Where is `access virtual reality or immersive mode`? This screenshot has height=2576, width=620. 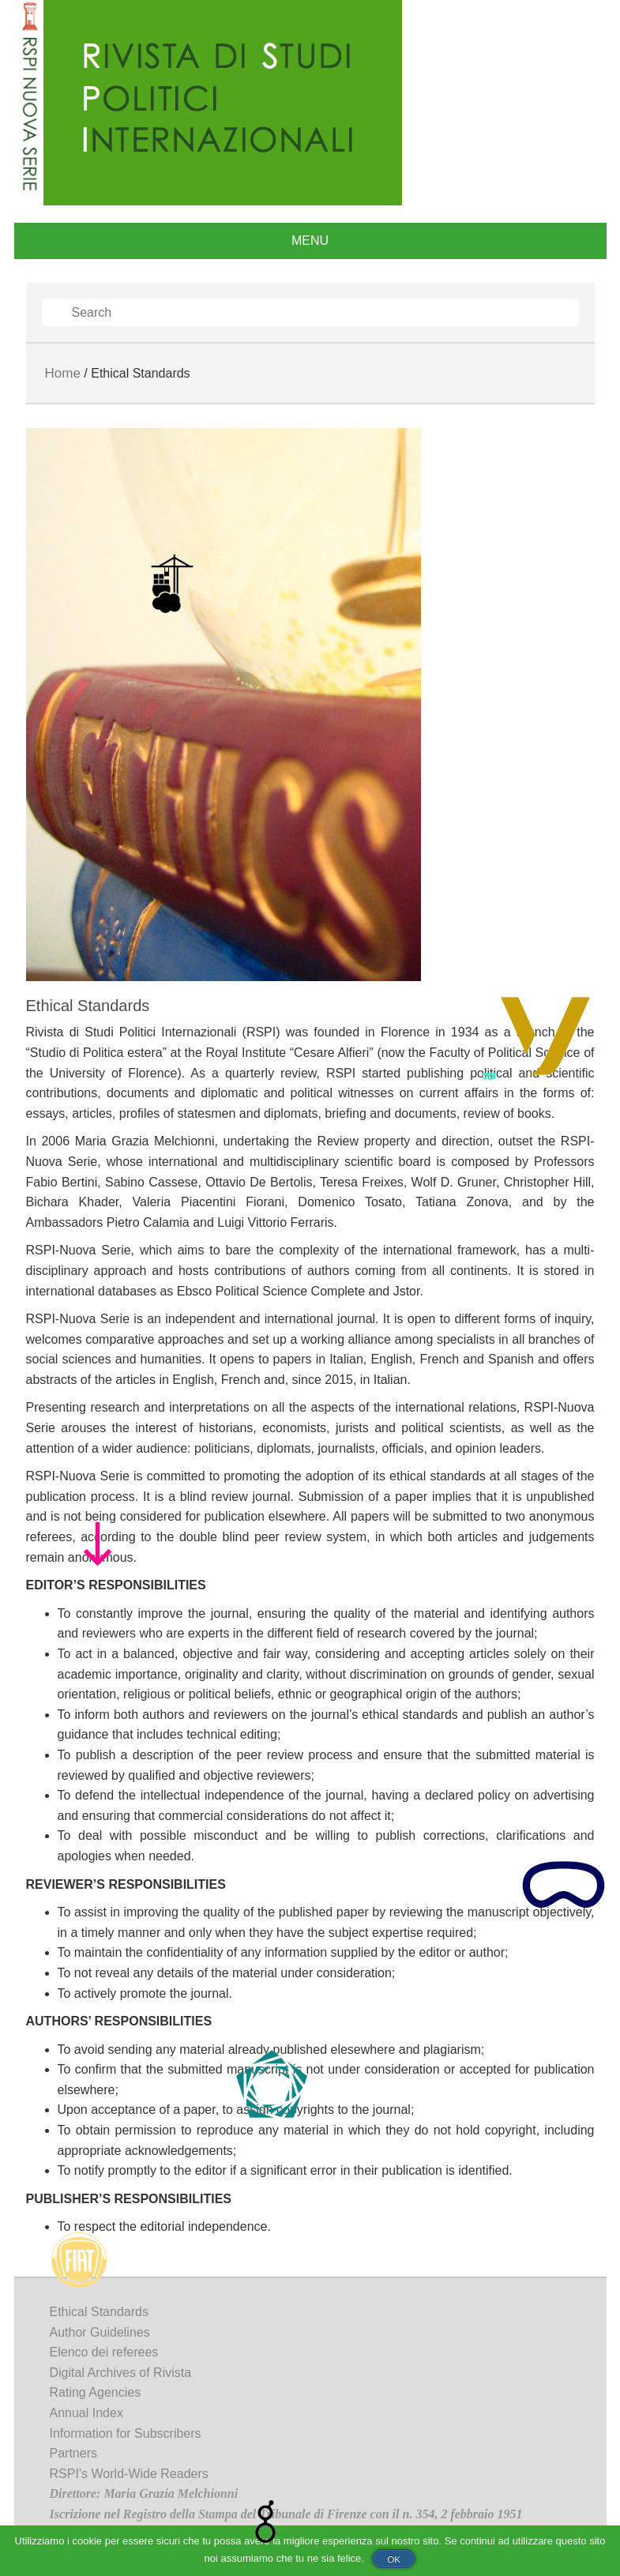
access virtual reality or immersive mode is located at coordinates (563, 1883).